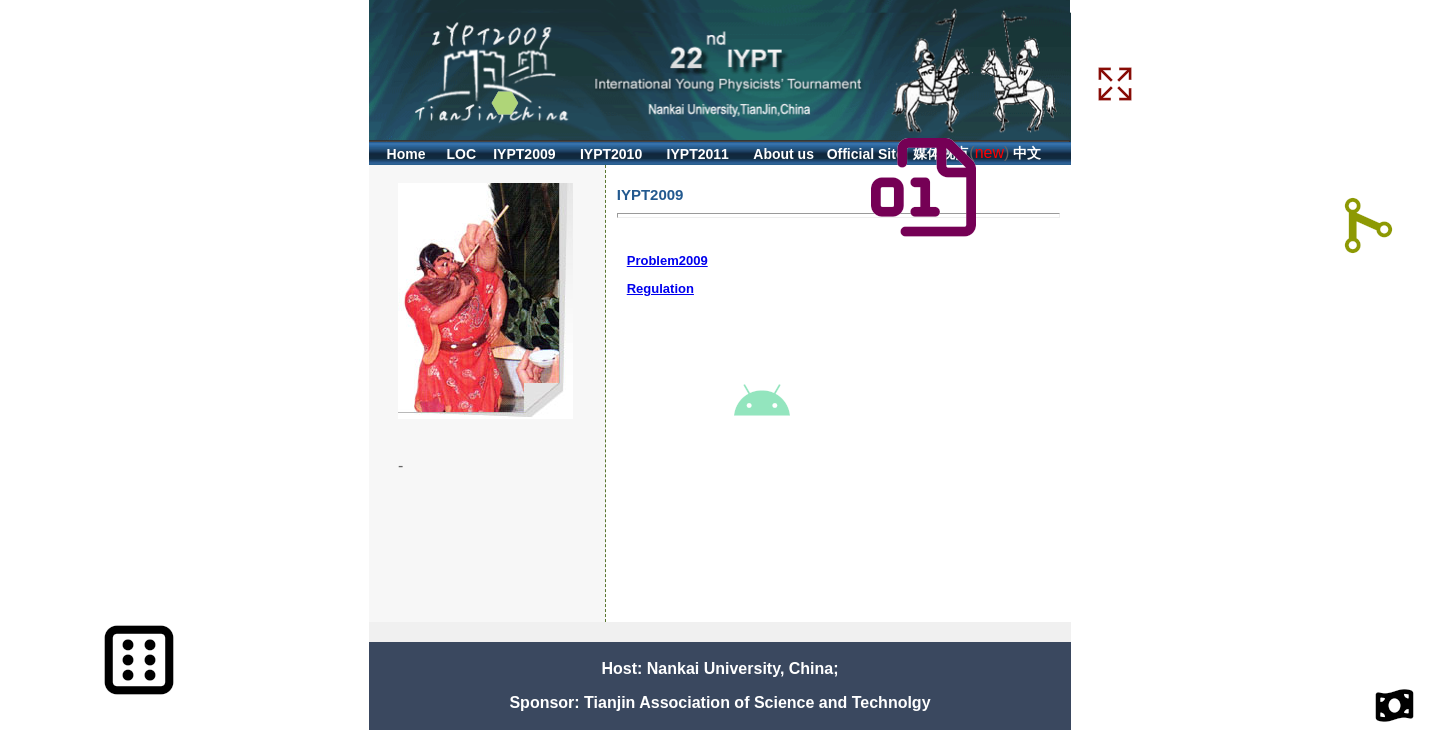  I want to click on randomize or shuffle content, so click(139, 660).